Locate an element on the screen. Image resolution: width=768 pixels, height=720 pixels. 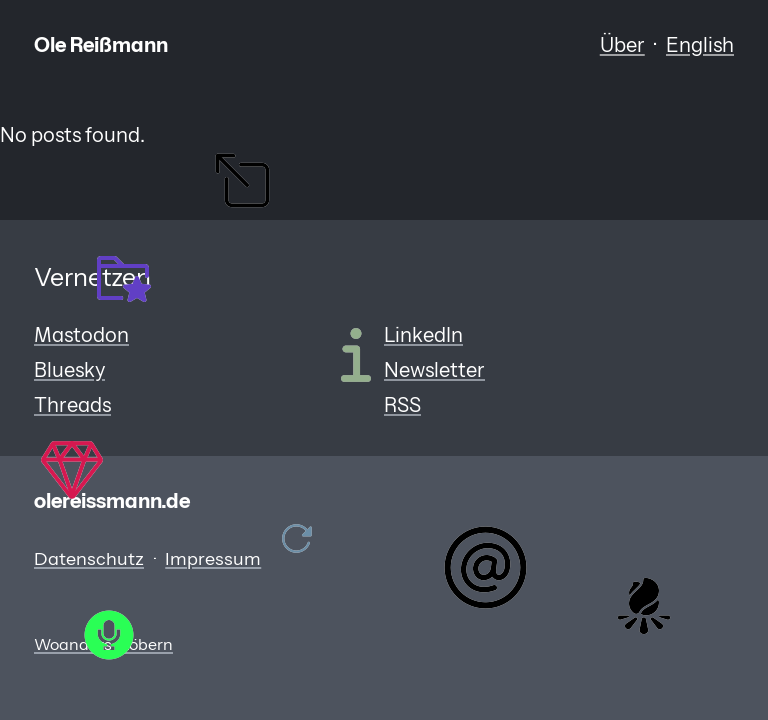
mention a user or tag someone is located at coordinates (485, 567).